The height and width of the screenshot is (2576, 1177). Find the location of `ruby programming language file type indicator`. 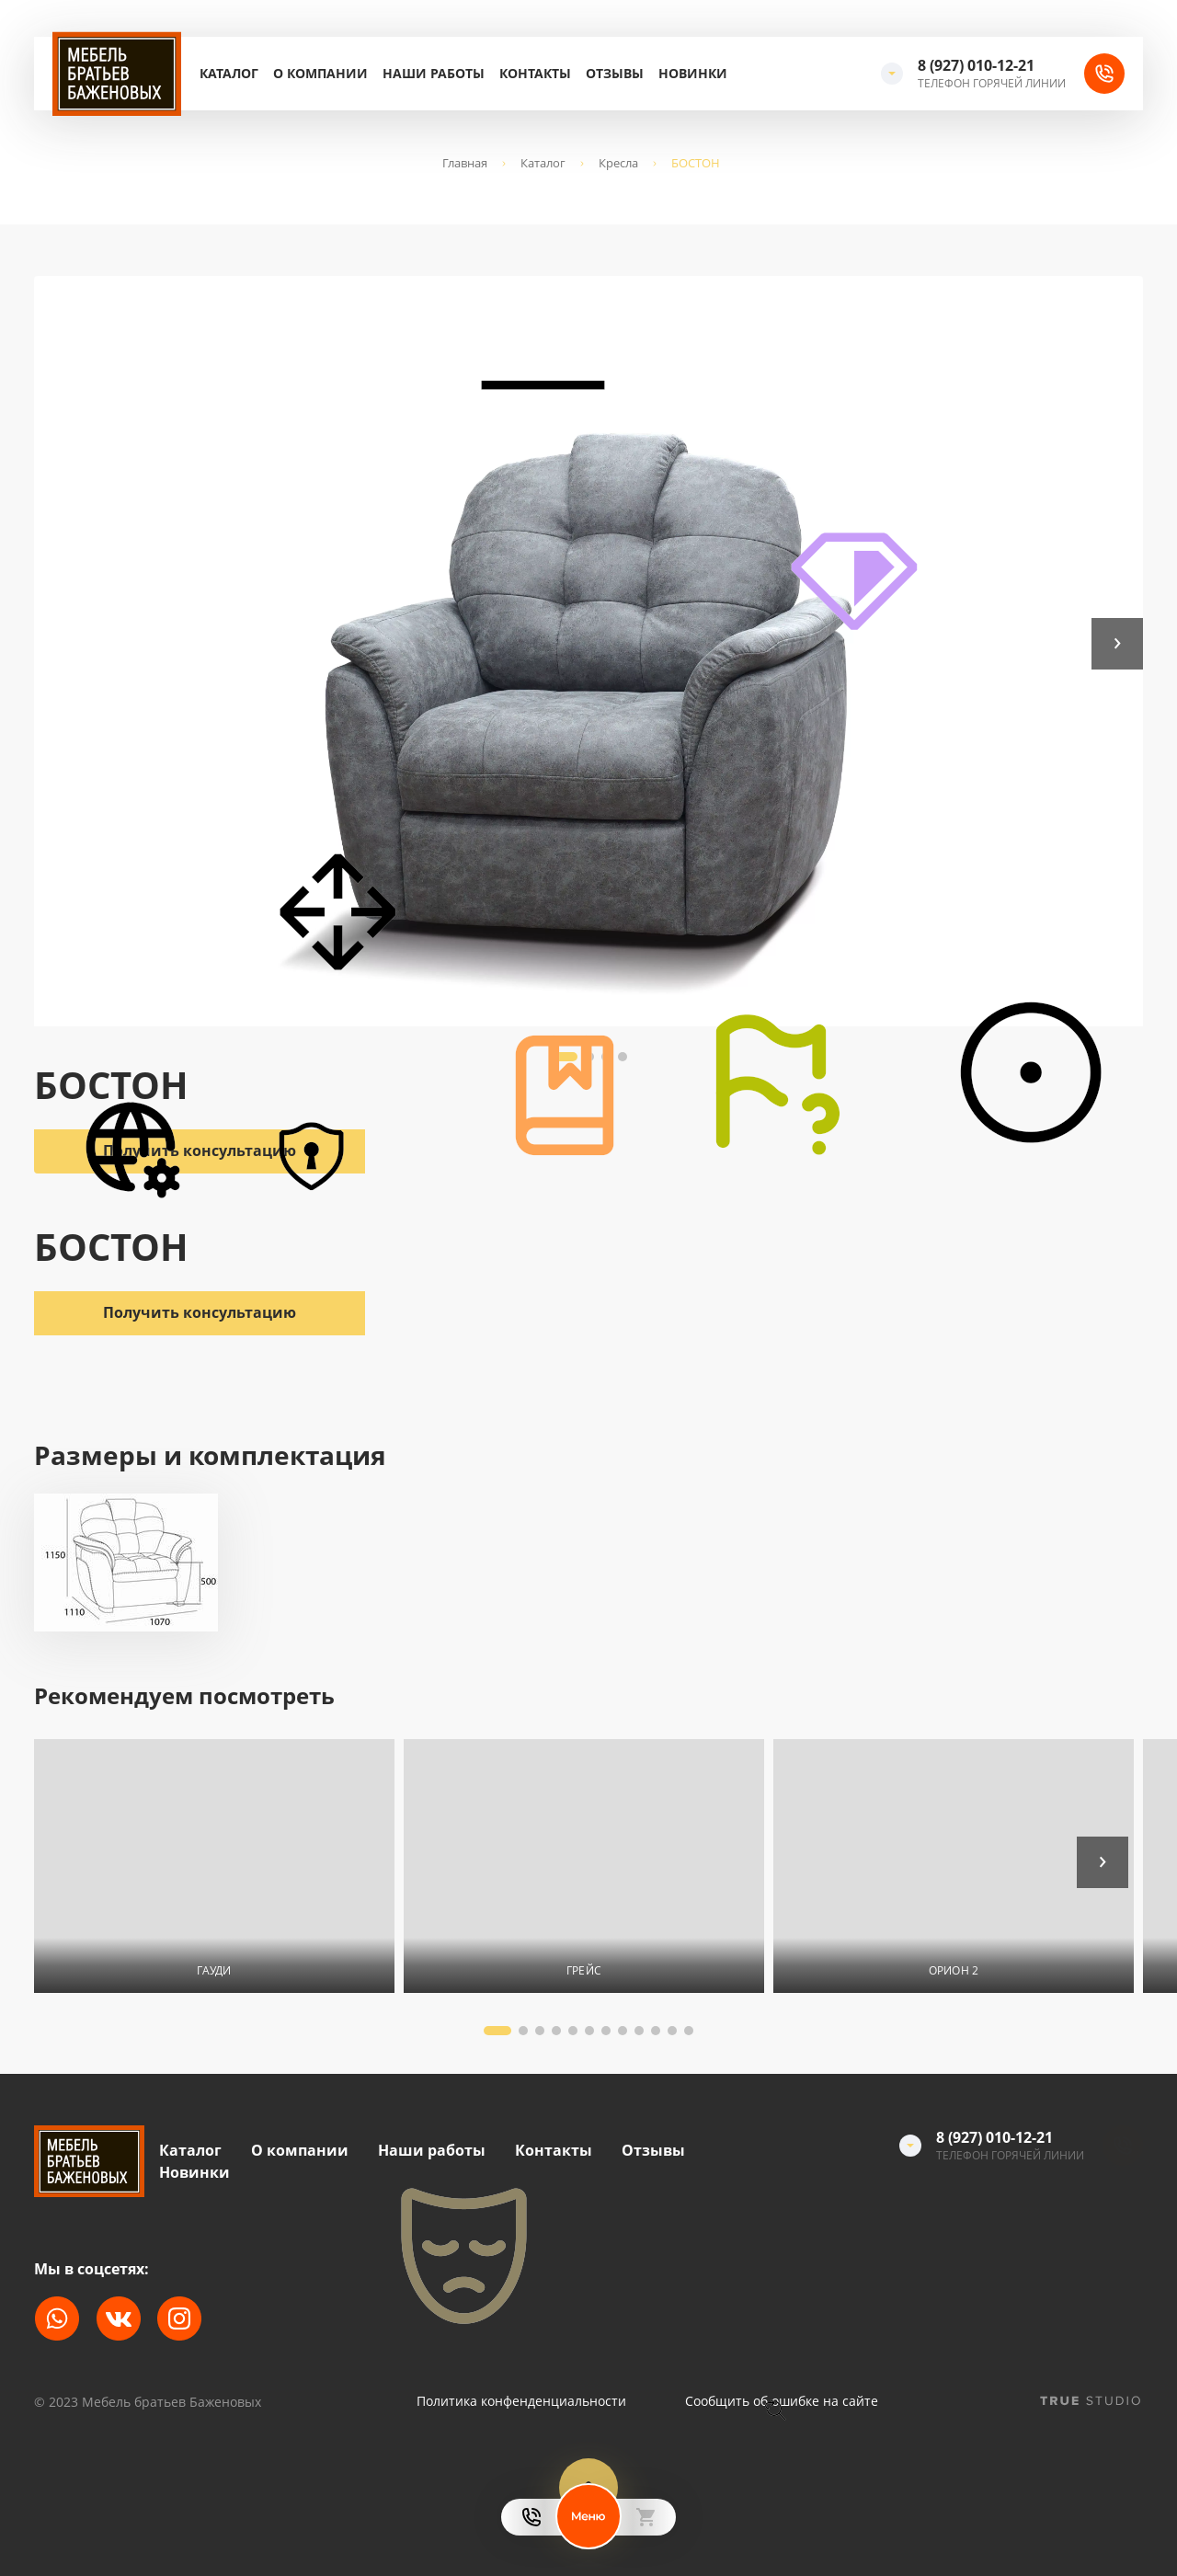

ruby programming language file type indicator is located at coordinates (854, 578).